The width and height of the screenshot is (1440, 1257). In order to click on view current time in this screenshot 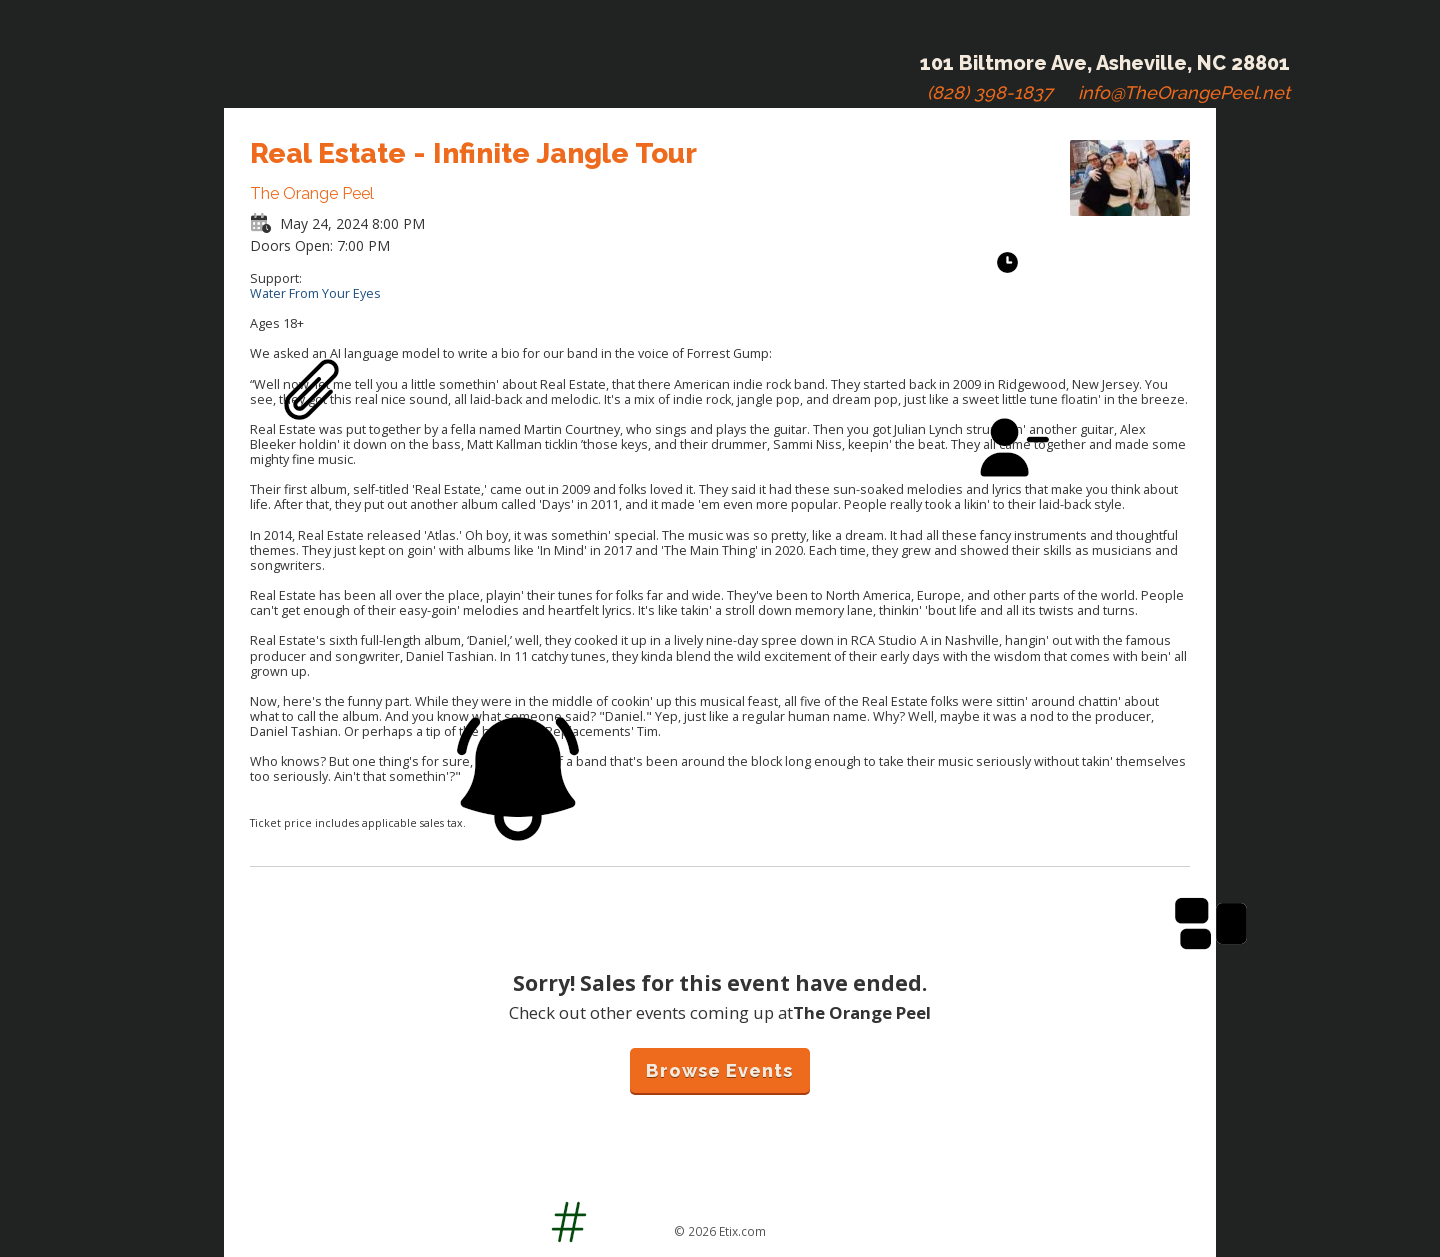, I will do `click(1007, 262)`.